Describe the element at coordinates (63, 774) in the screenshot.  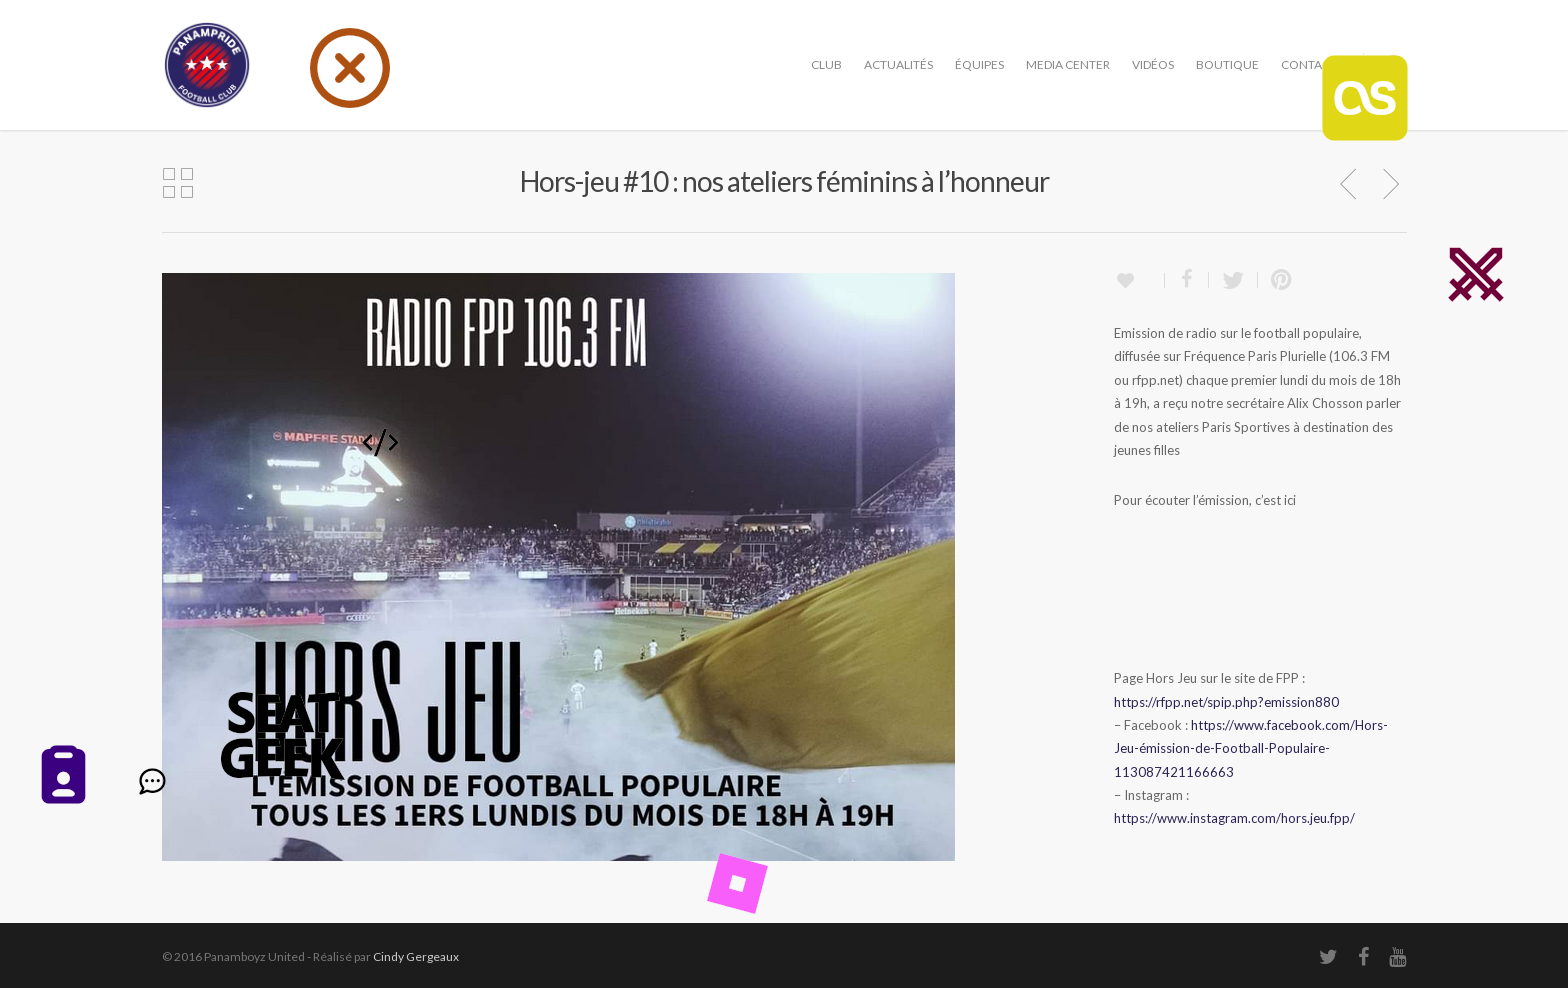
I see `view user profile or personnel record` at that location.